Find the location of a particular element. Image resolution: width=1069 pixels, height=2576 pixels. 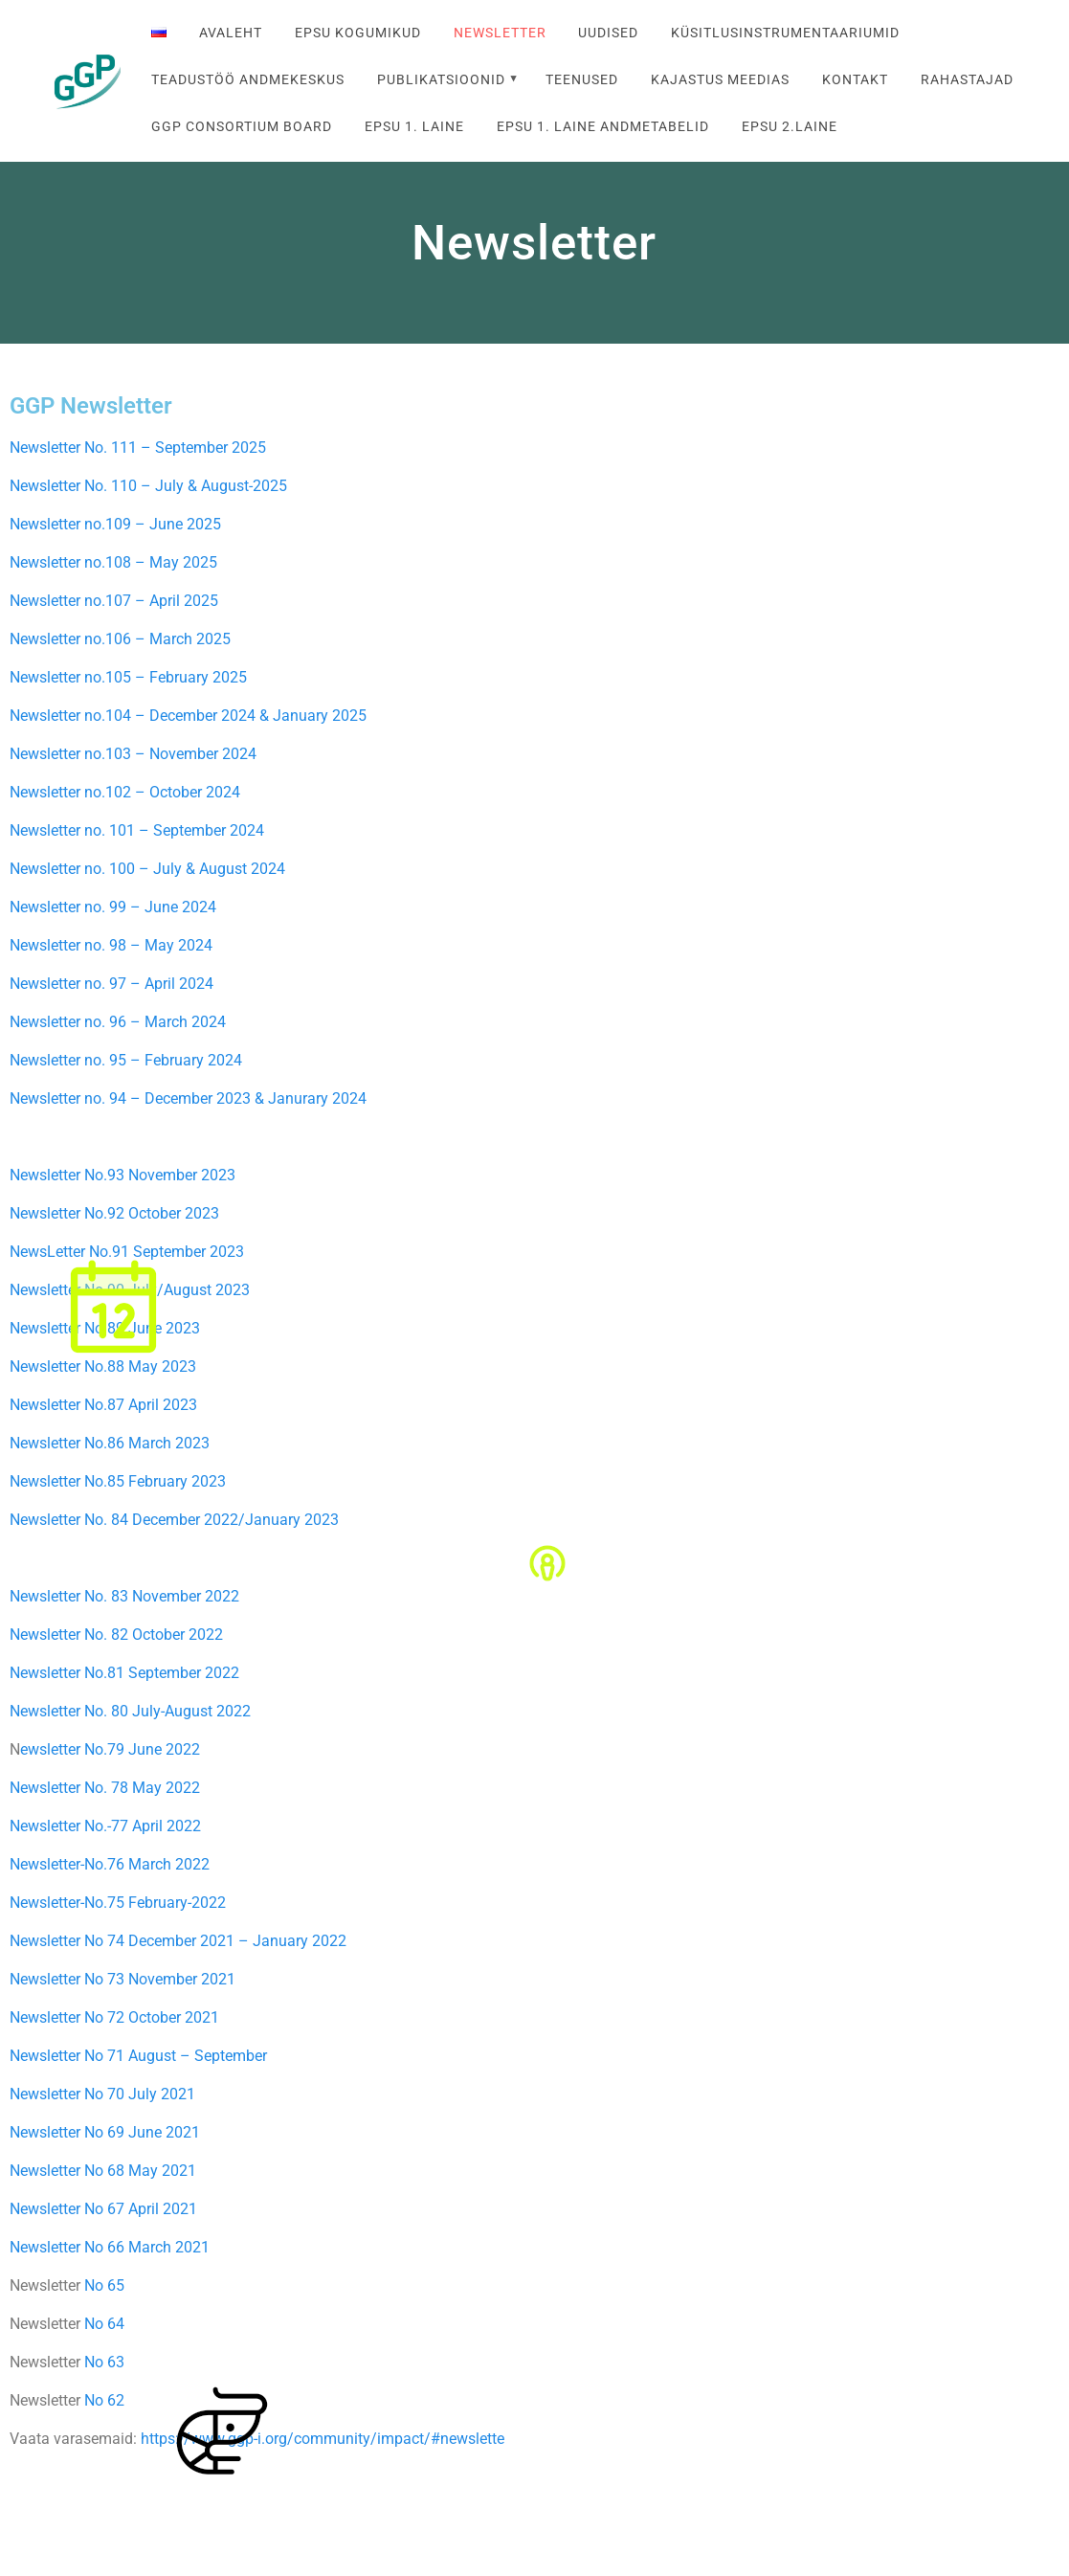

open Apple Podcasts app is located at coordinates (547, 1563).